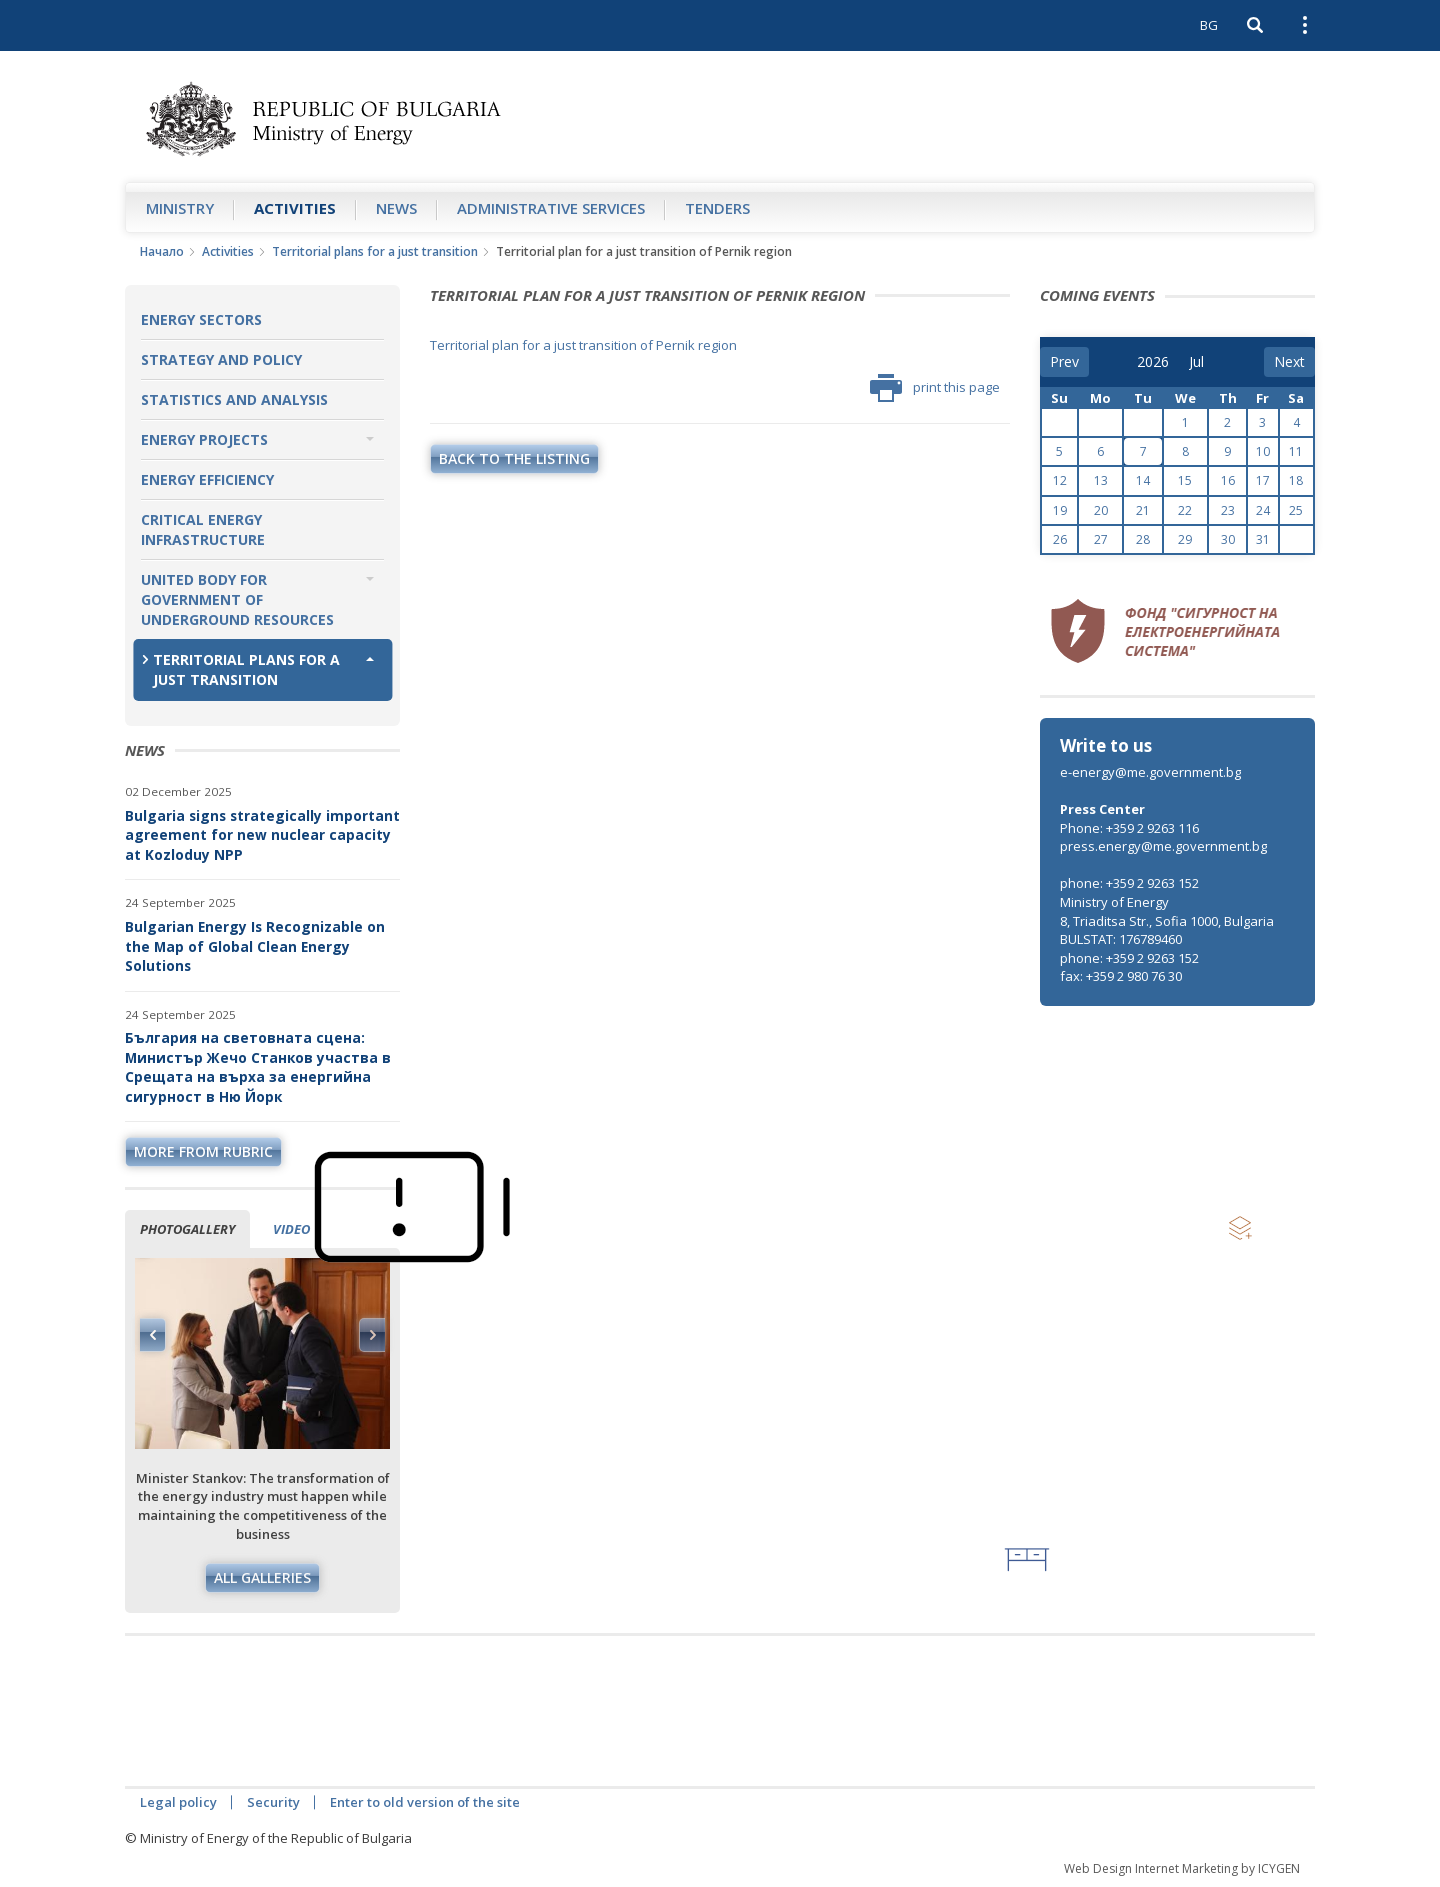 The width and height of the screenshot is (1440, 1887). Describe the element at coordinates (1027, 1559) in the screenshot. I see `access desk or workspace settings` at that location.